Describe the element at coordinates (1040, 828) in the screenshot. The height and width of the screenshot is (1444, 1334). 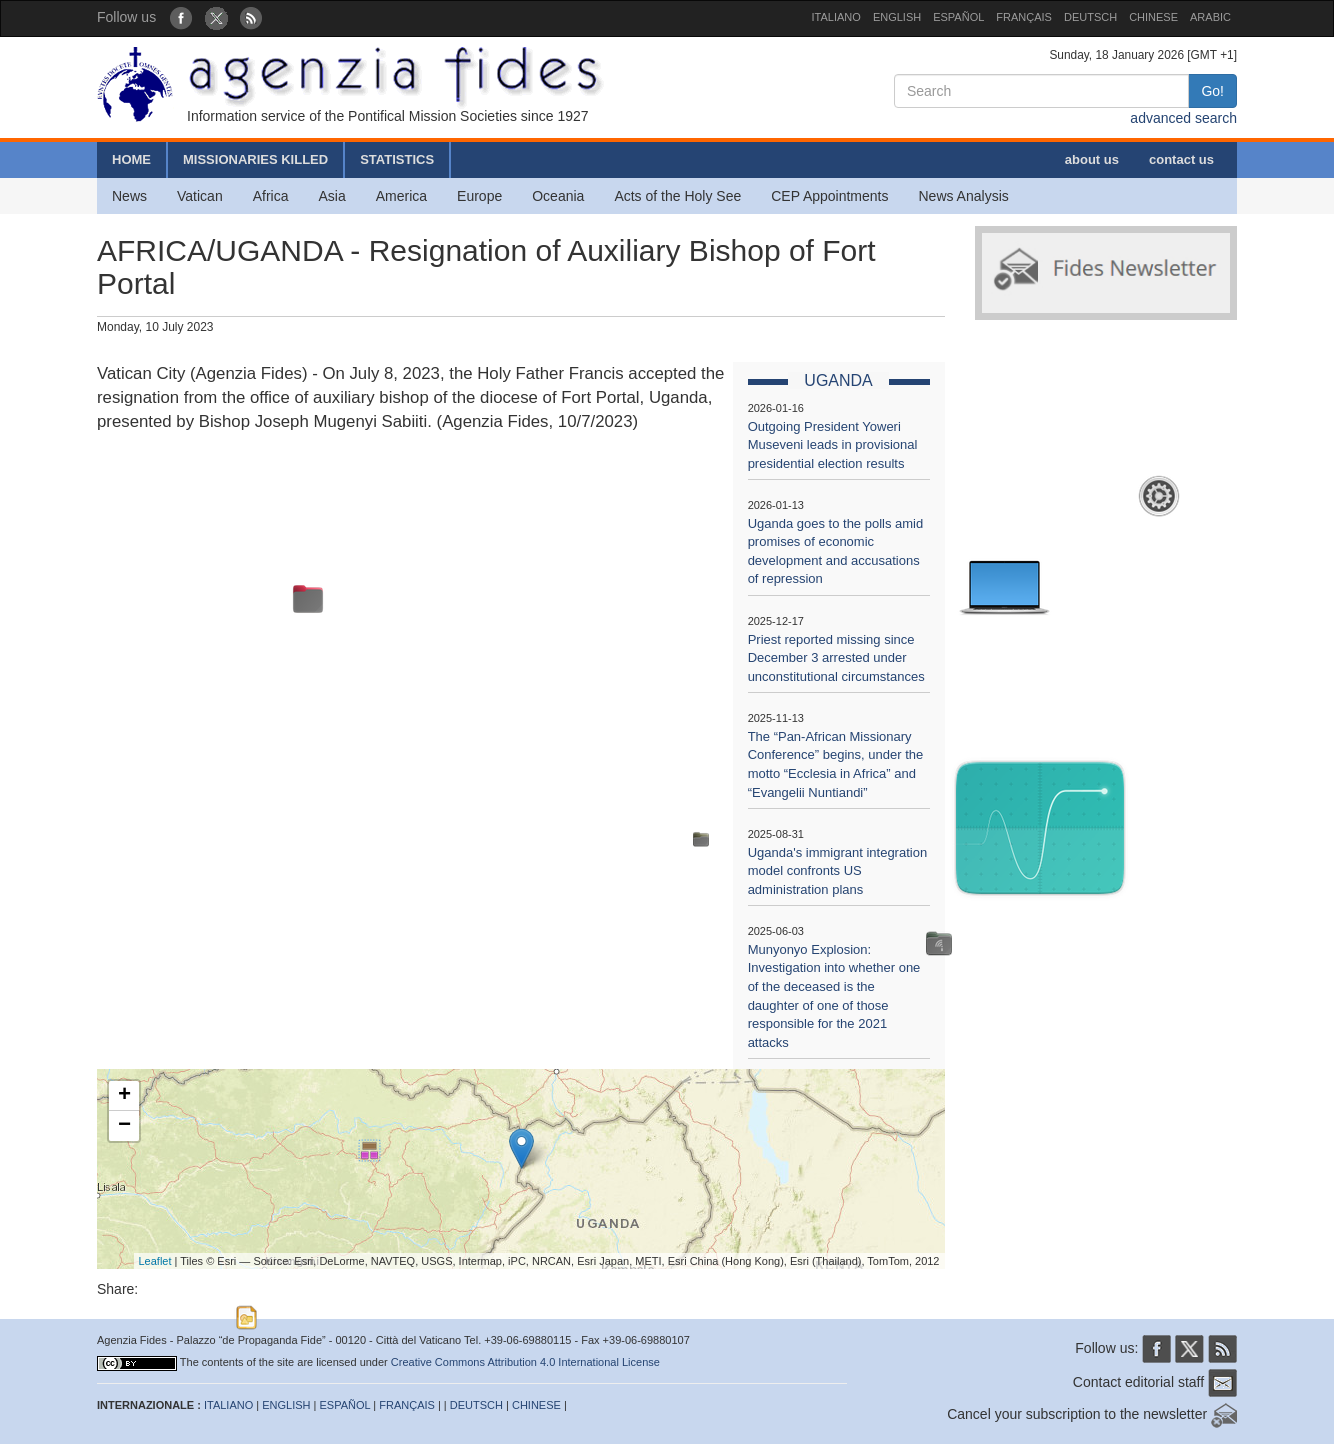
I see `open GNOME Usage system monitor app` at that location.